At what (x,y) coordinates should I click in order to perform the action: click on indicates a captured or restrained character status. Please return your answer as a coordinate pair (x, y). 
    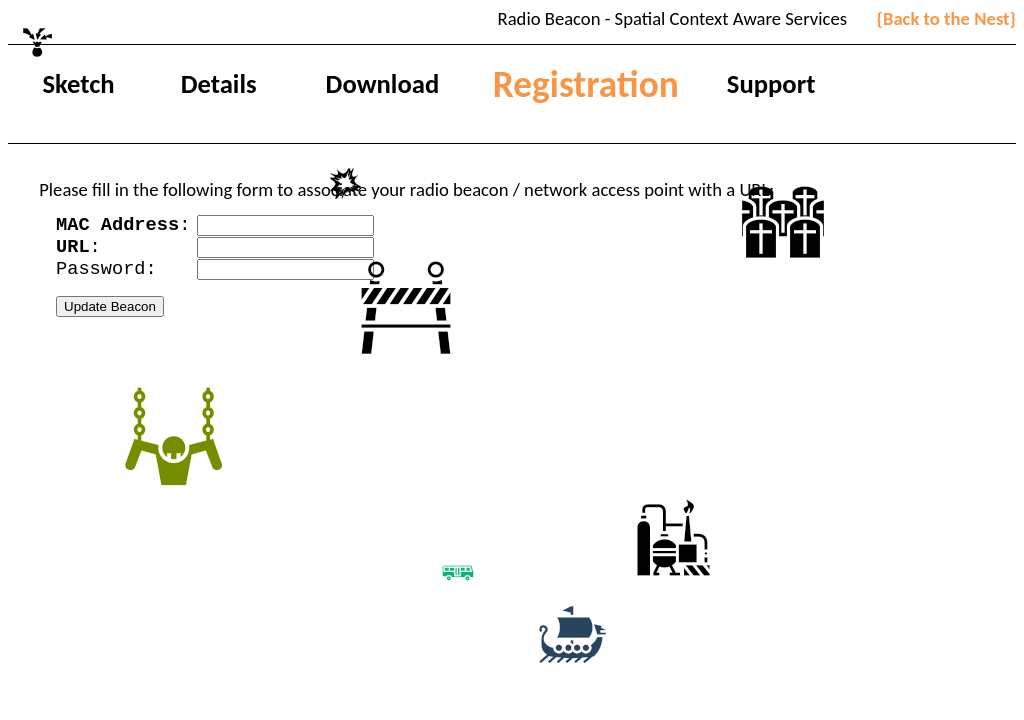
    Looking at the image, I should click on (173, 436).